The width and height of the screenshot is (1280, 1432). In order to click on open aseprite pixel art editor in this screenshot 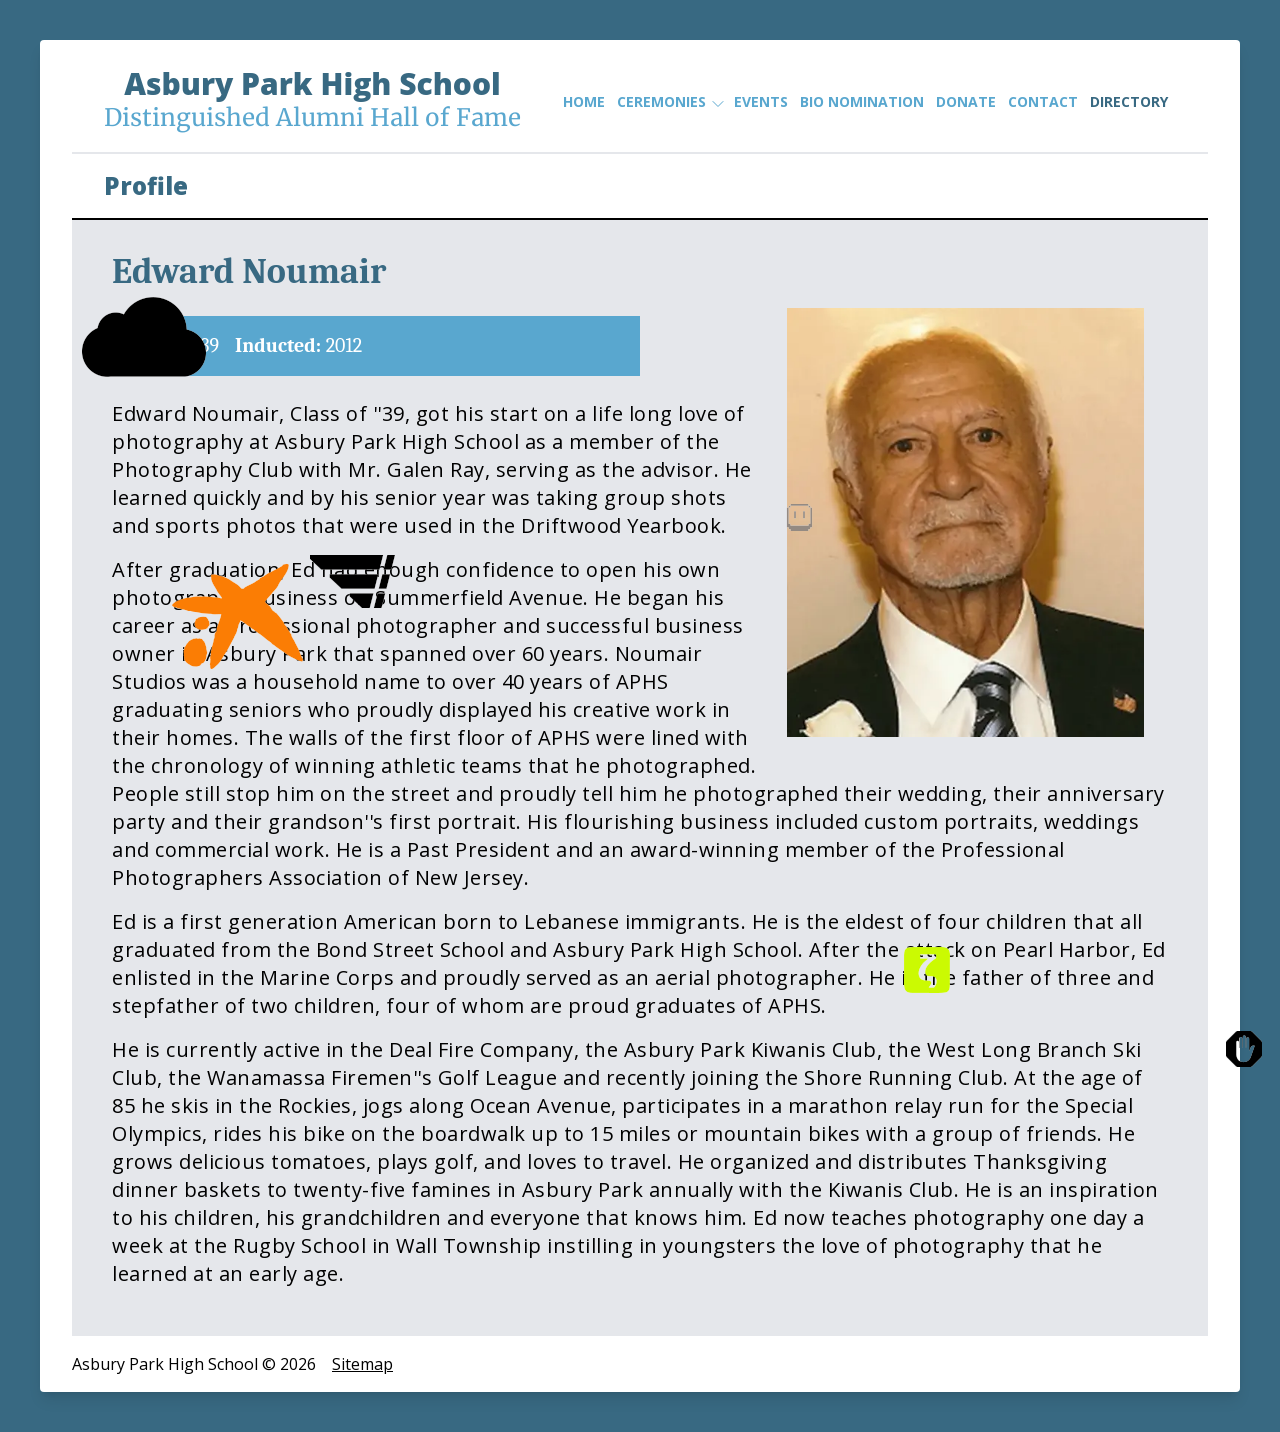, I will do `click(799, 517)`.